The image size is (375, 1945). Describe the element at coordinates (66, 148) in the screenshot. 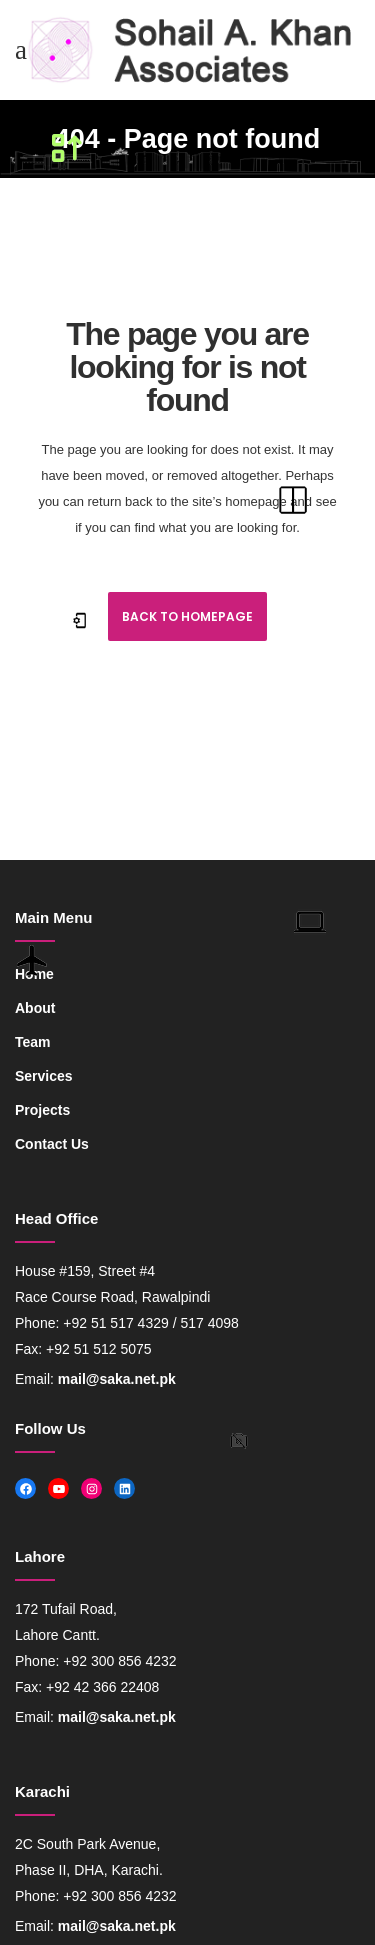

I see `sort items in ascending order` at that location.